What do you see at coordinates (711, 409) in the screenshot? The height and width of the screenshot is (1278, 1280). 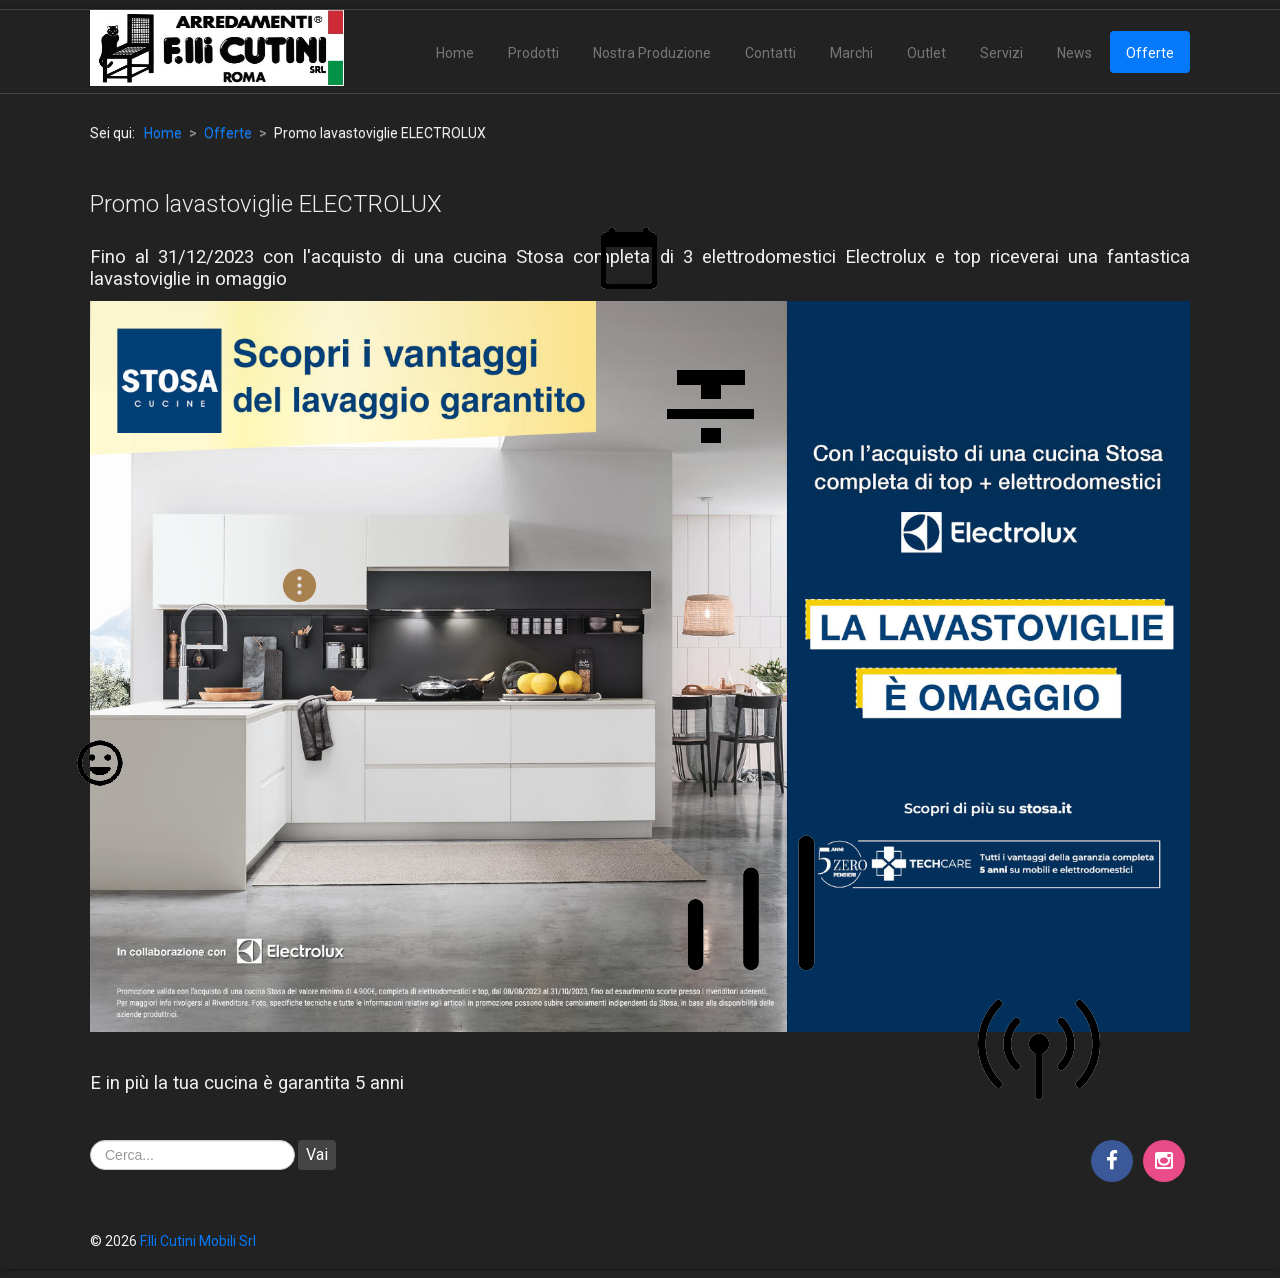 I see `apply strikethrough formatting to selected text` at bounding box center [711, 409].